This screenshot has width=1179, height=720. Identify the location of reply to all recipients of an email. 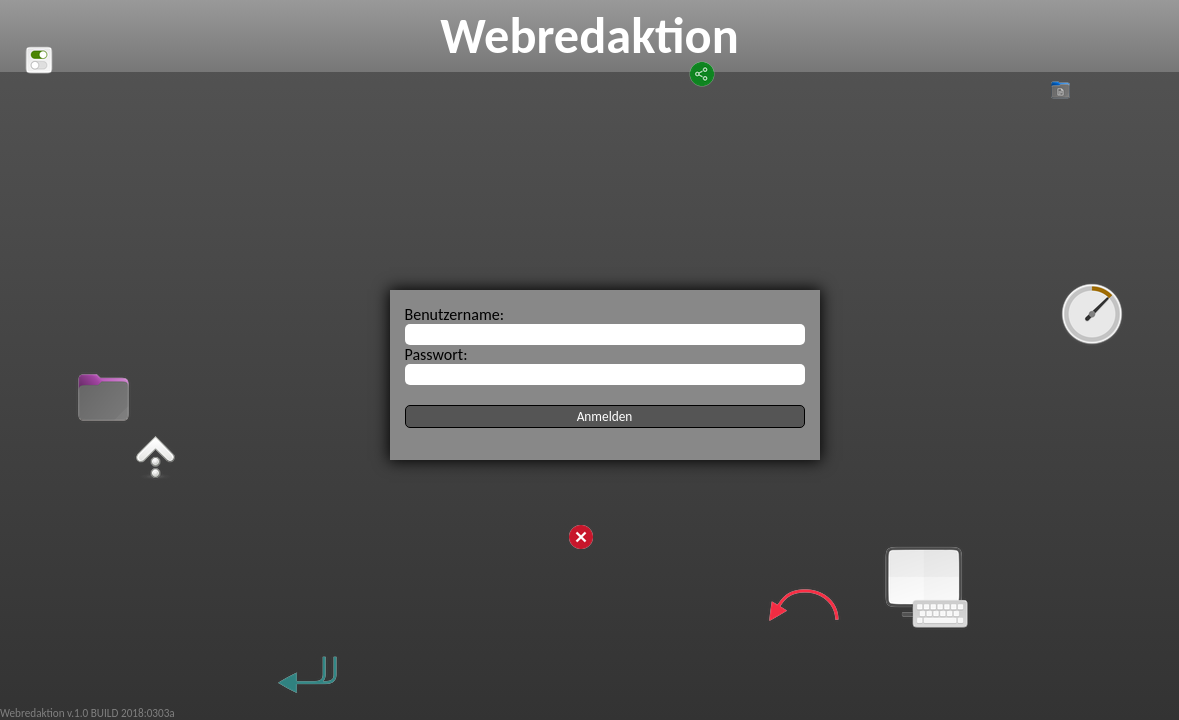
(306, 674).